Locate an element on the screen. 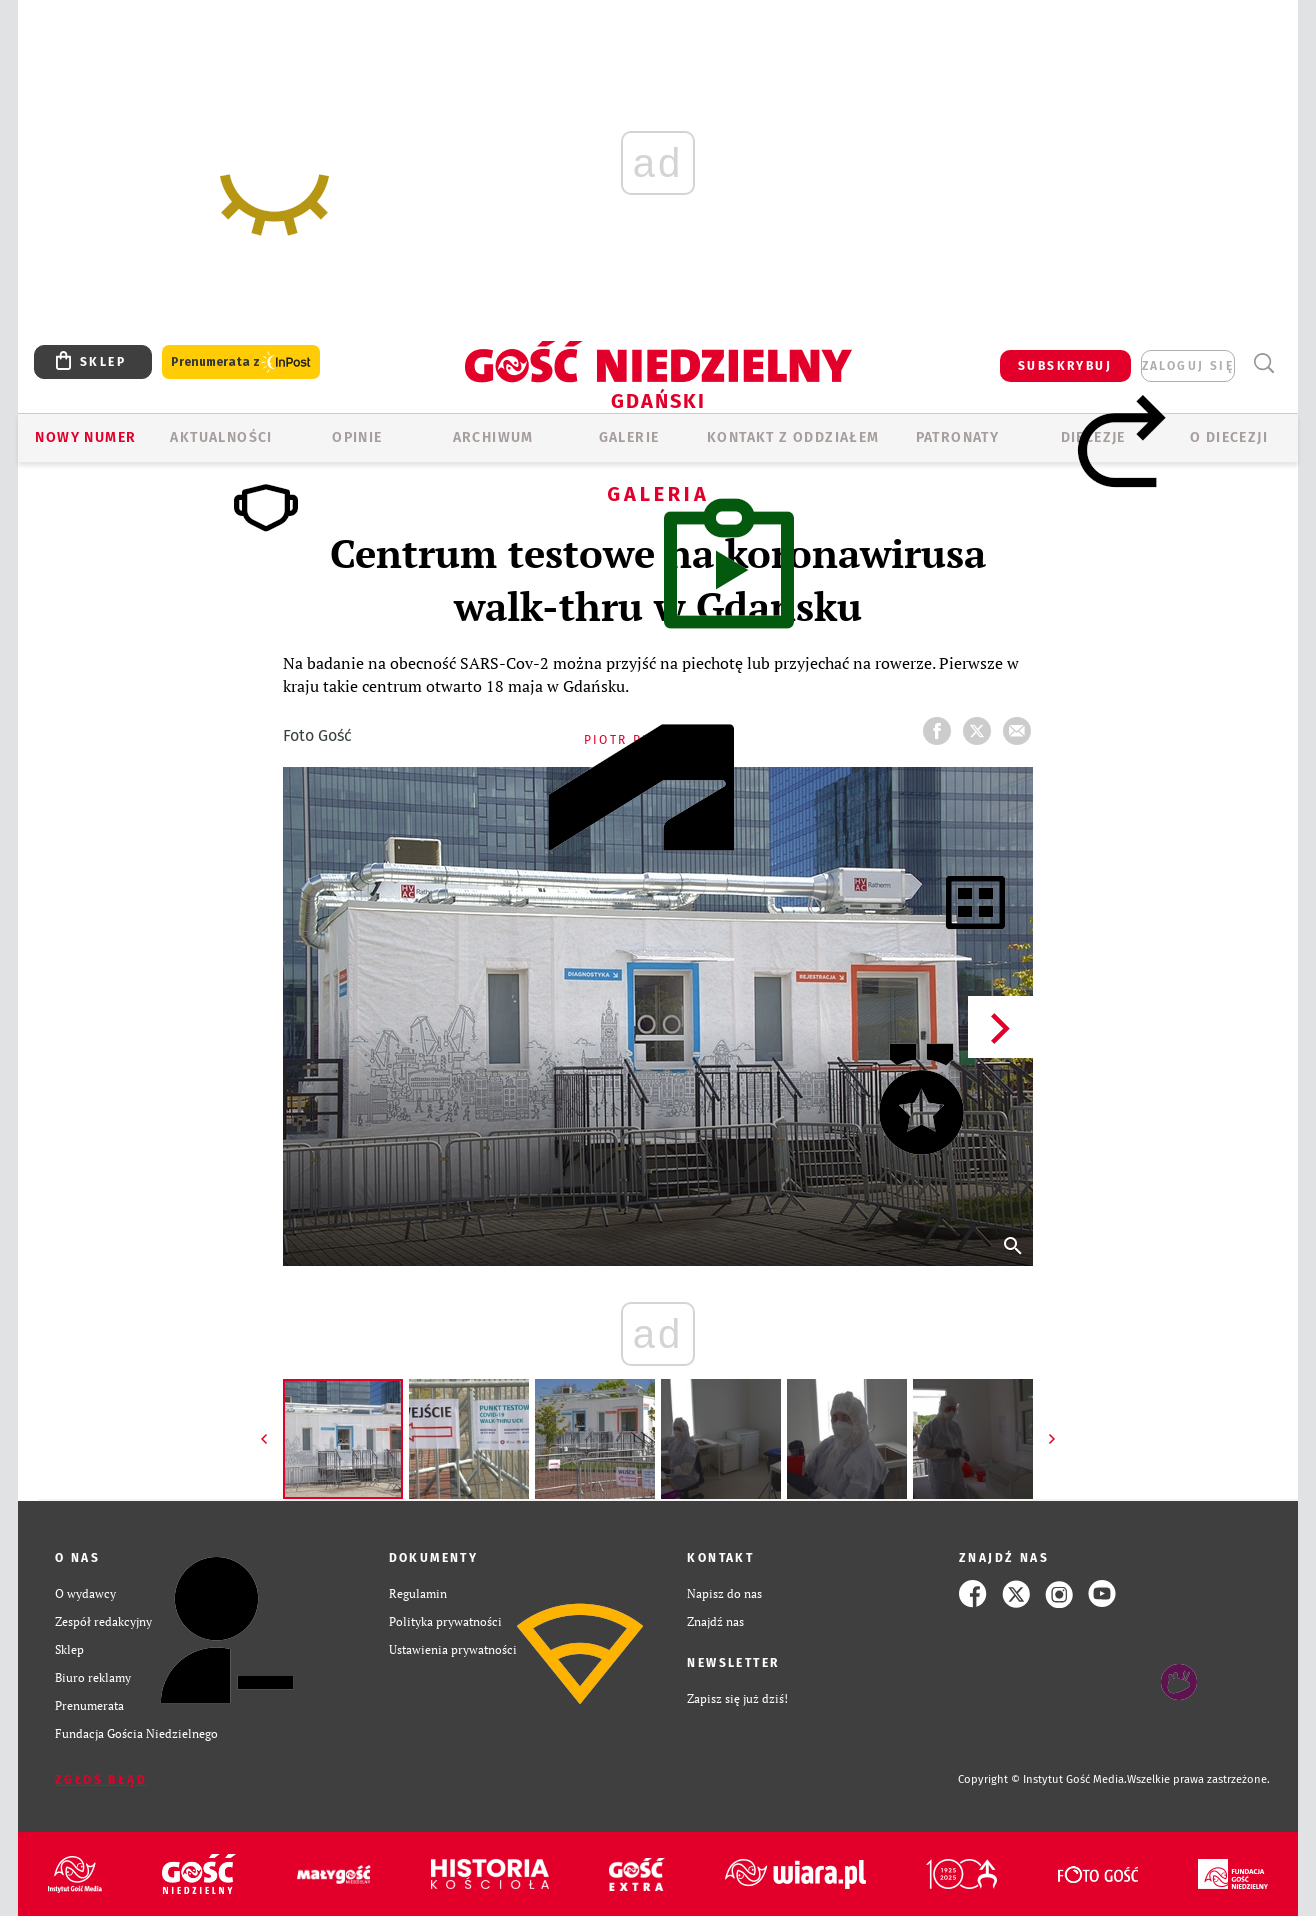  xubuntu linux distribution logo is located at coordinates (1179, 1682).